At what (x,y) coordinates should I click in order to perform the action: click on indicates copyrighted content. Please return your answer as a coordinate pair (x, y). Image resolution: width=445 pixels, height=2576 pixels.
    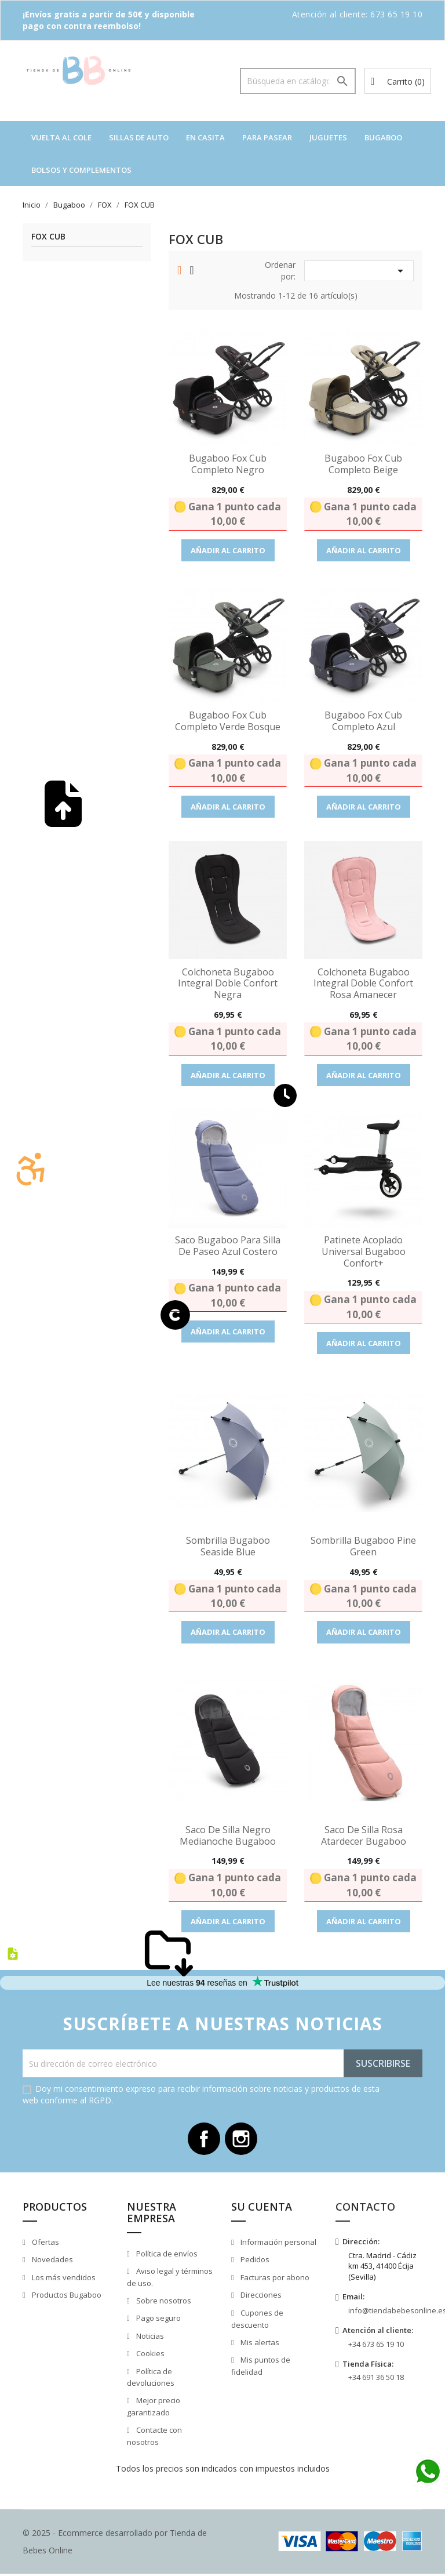
    Looking at the image, I should click on (175, 1315).